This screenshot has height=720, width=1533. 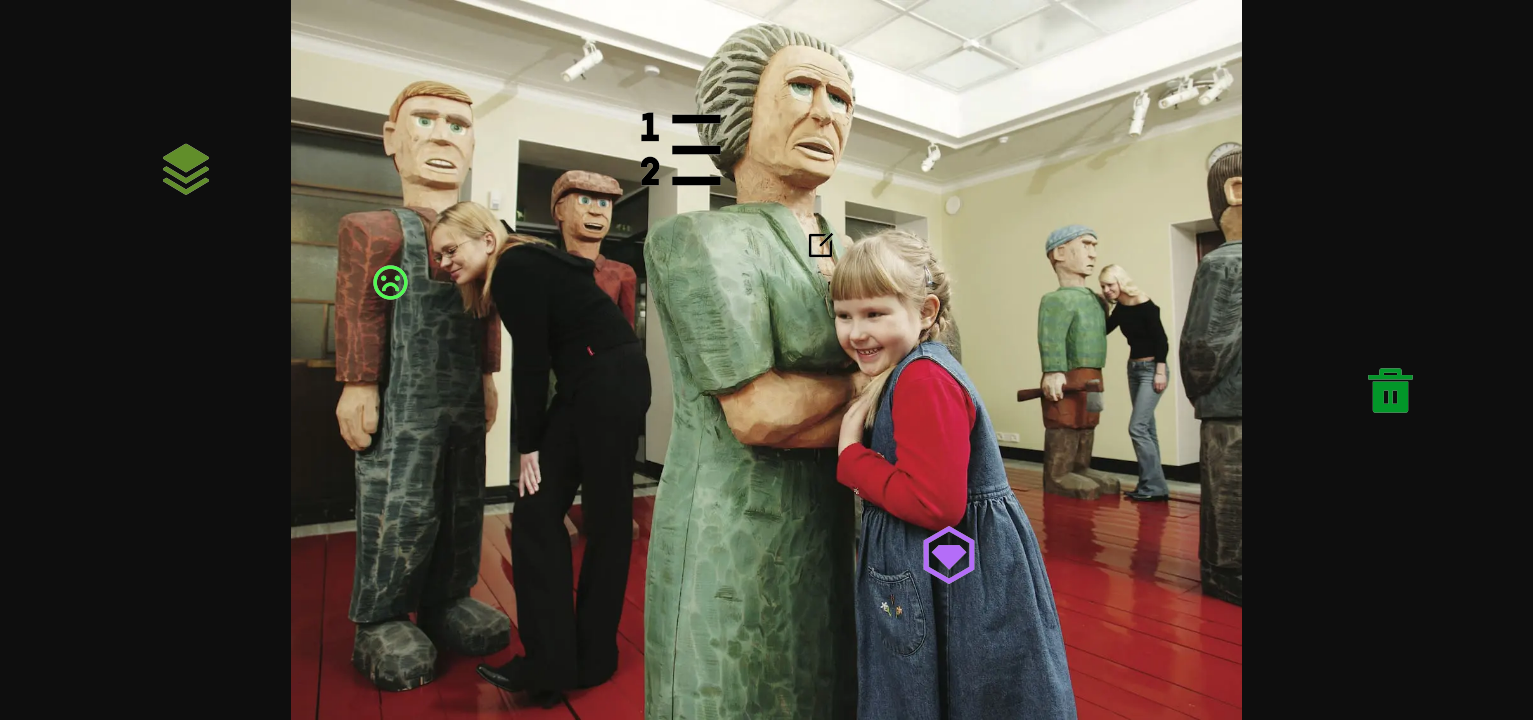 I want to click on delete selected item, so click(x=1390, y=390).